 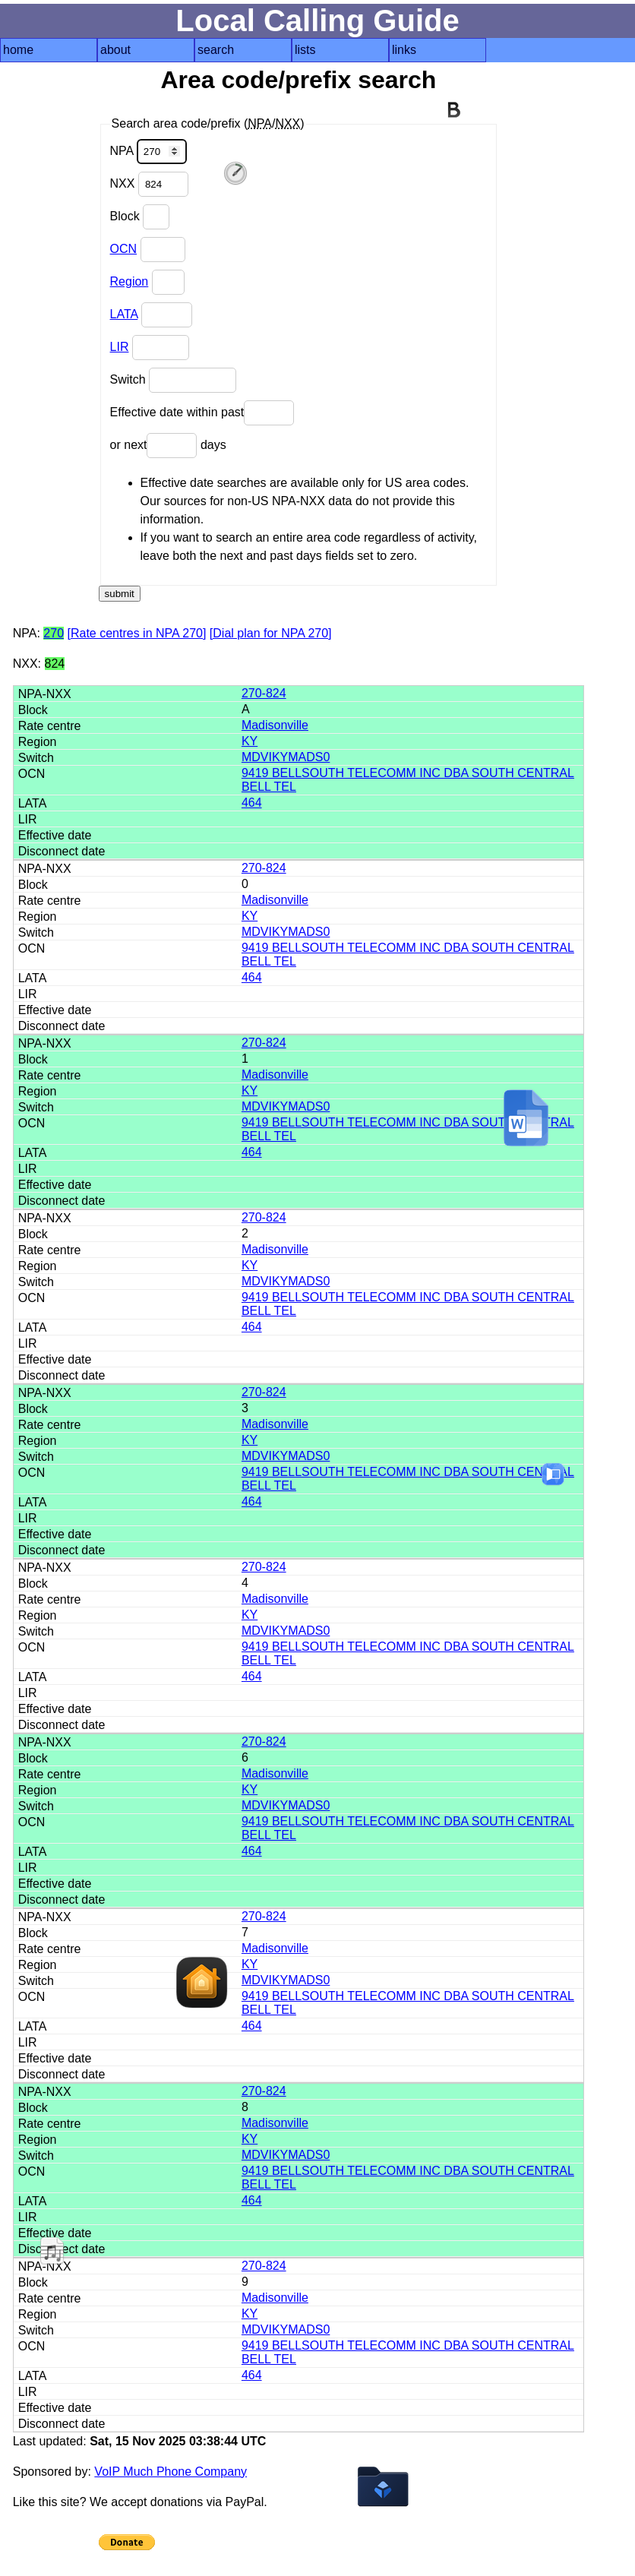 What do you see at coordinates (201, 1982) in the screenshot?
I see `open the home app` at bounding box center [201, 1982].